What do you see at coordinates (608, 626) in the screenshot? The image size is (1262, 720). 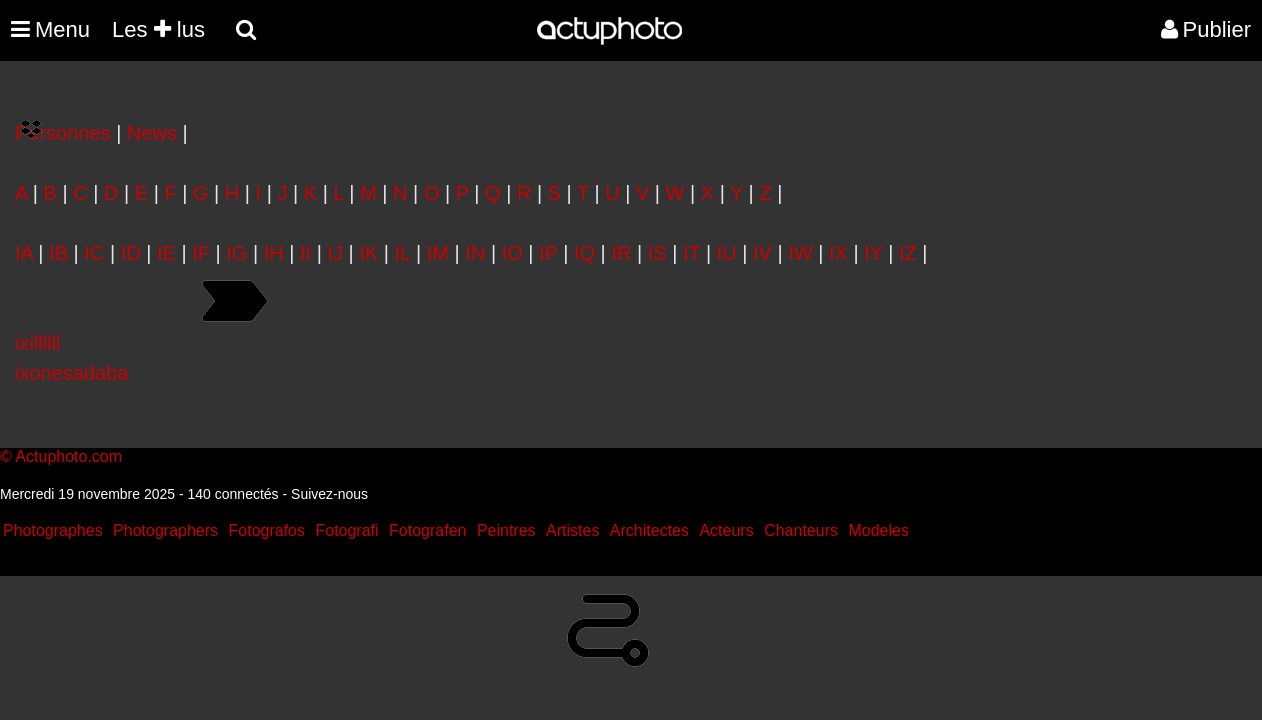 I see `view or edit a route path` at bounding box center [608, 626].